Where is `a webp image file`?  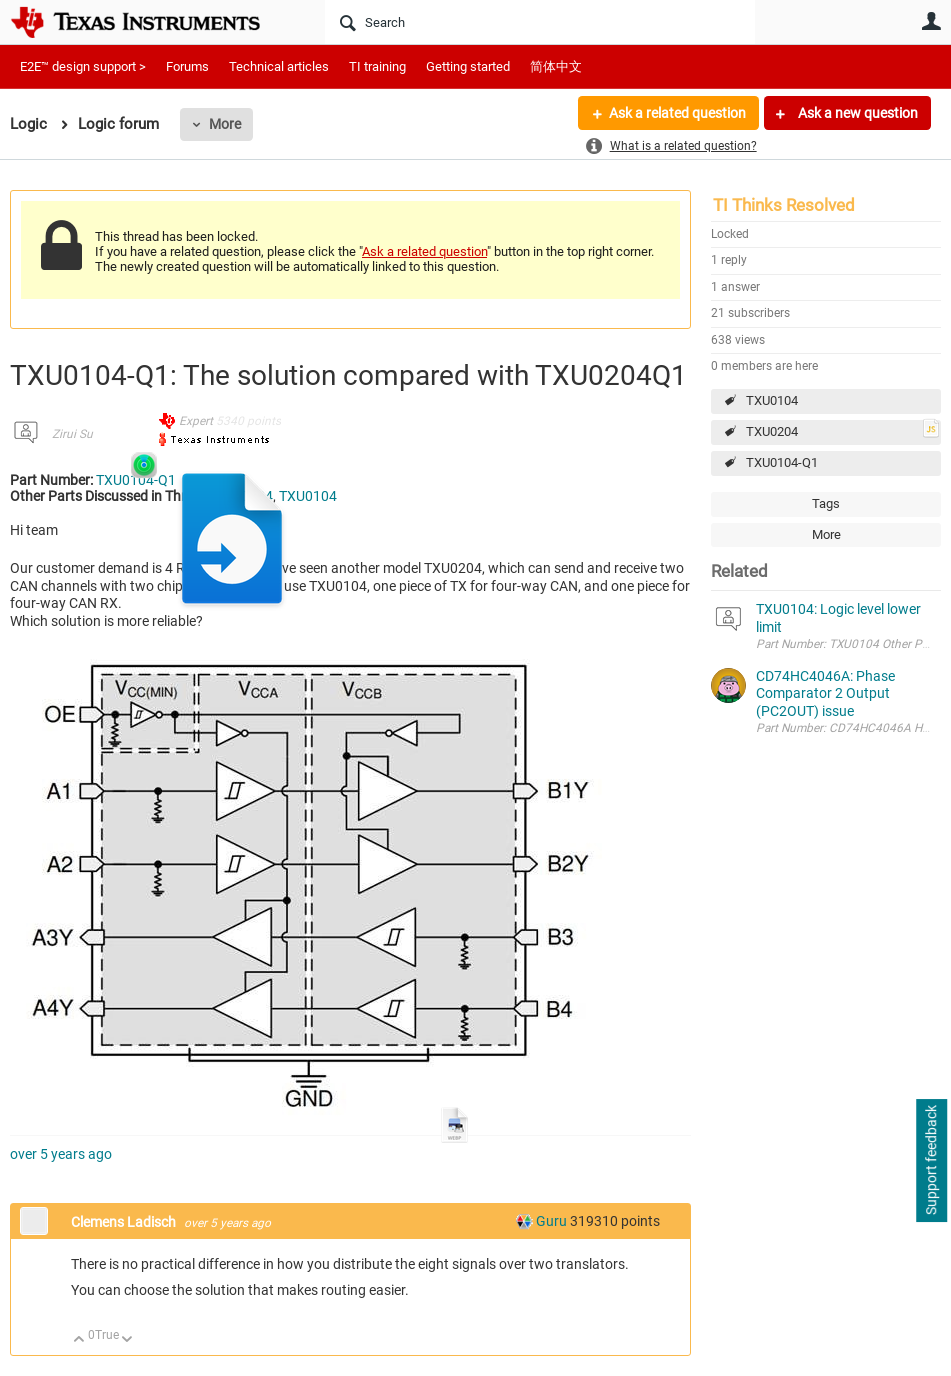 a webp image file is located at coordinates (454, 1125).